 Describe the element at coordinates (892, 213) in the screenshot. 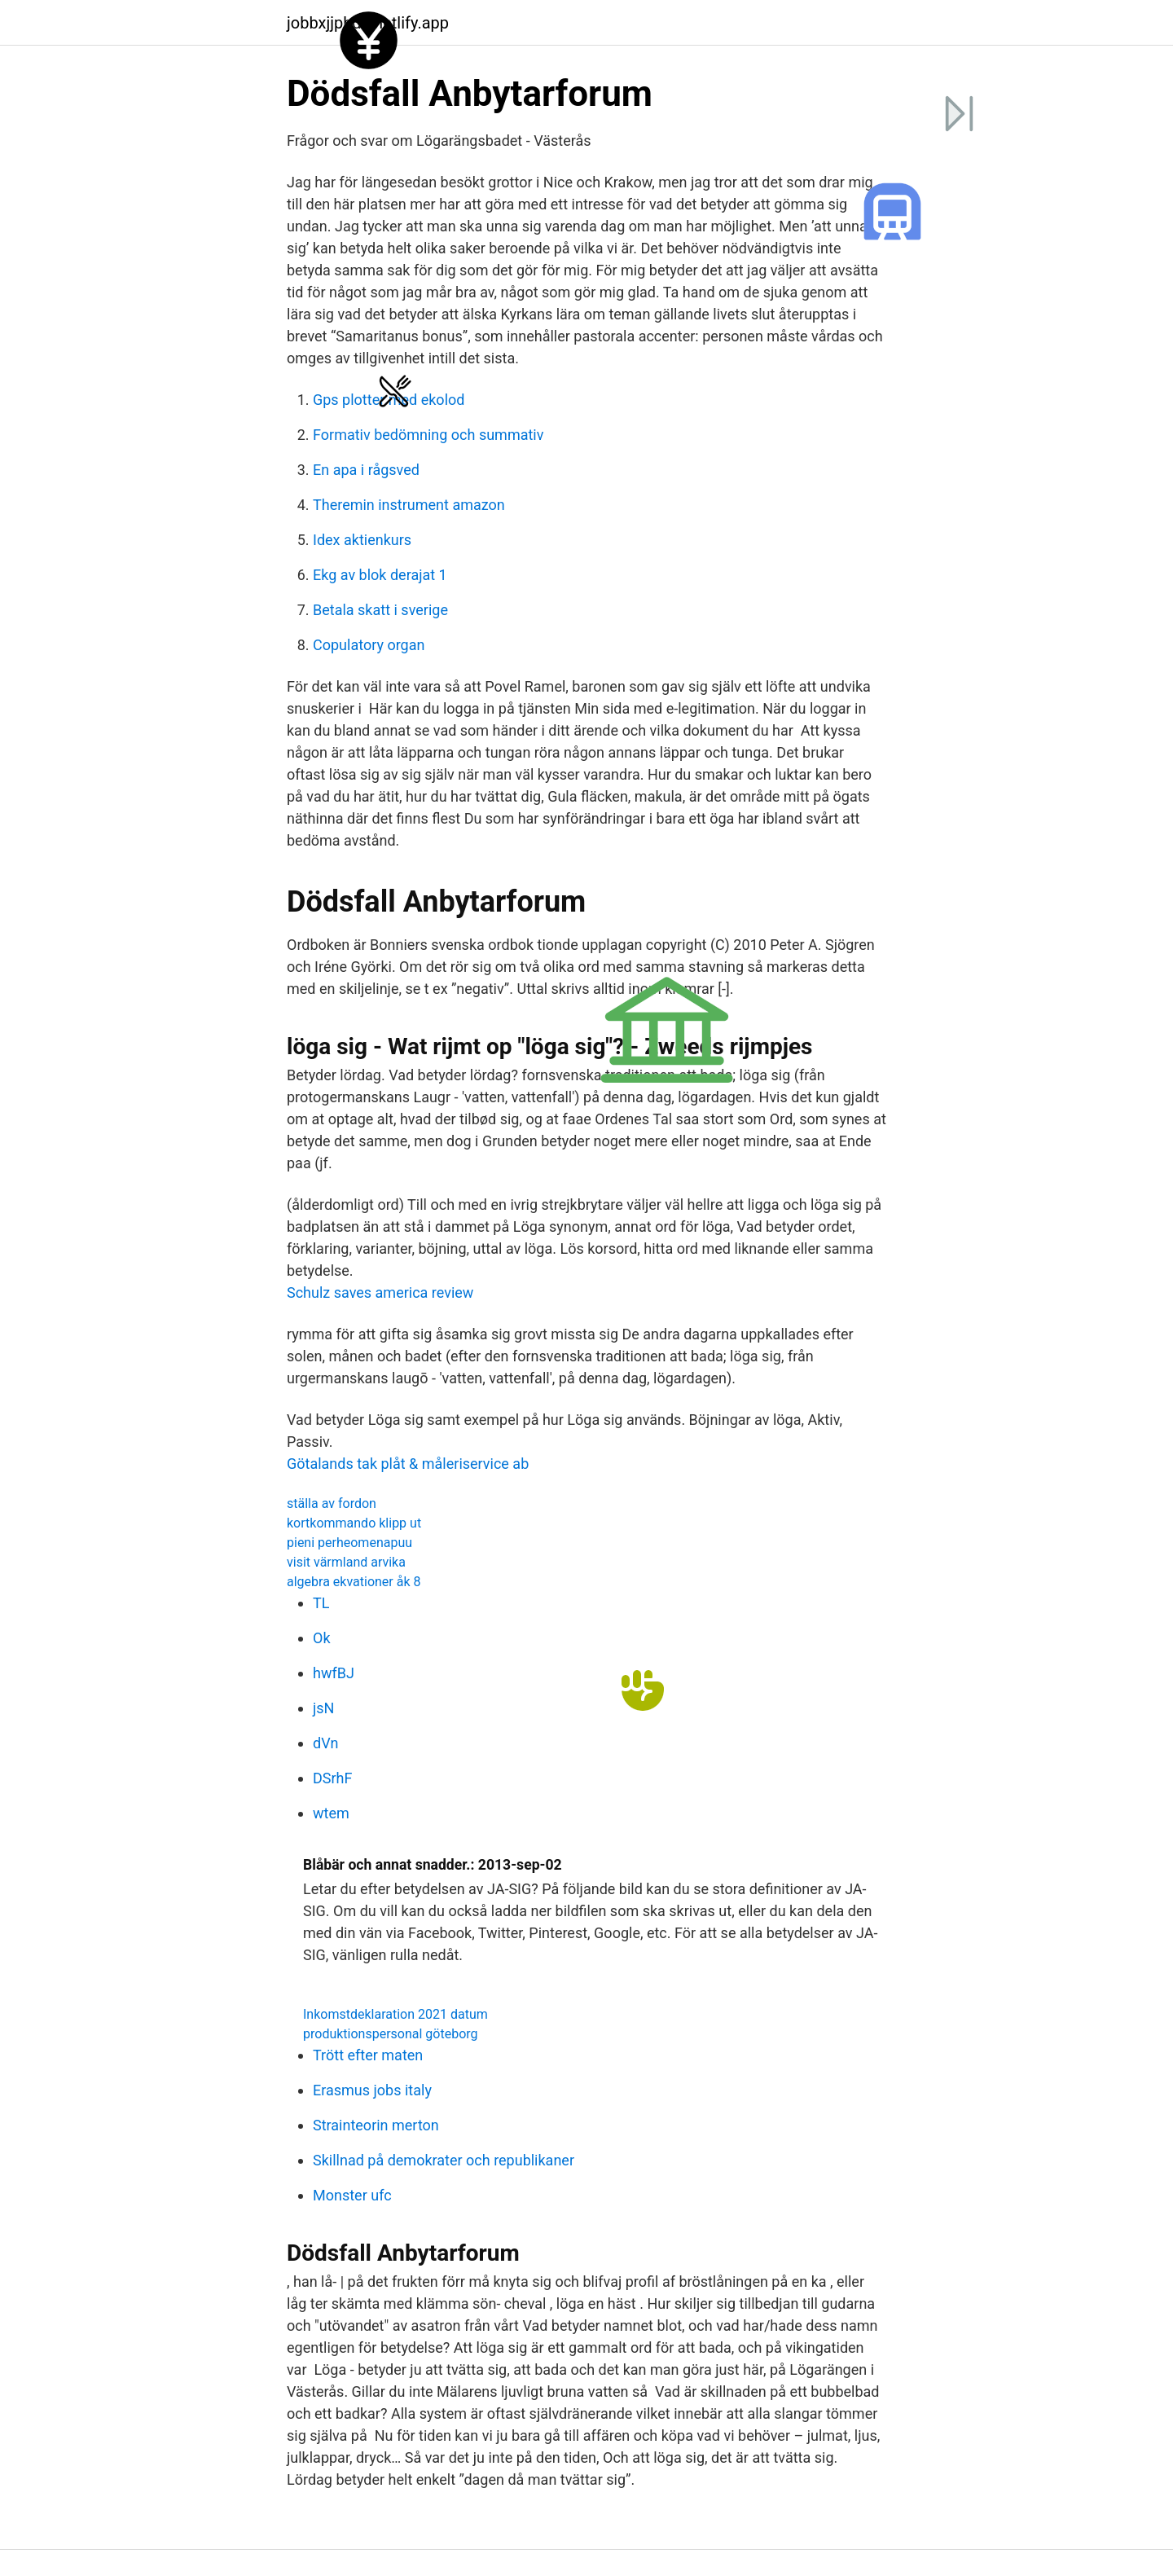

I see `access subway or metro transit information` at that location.